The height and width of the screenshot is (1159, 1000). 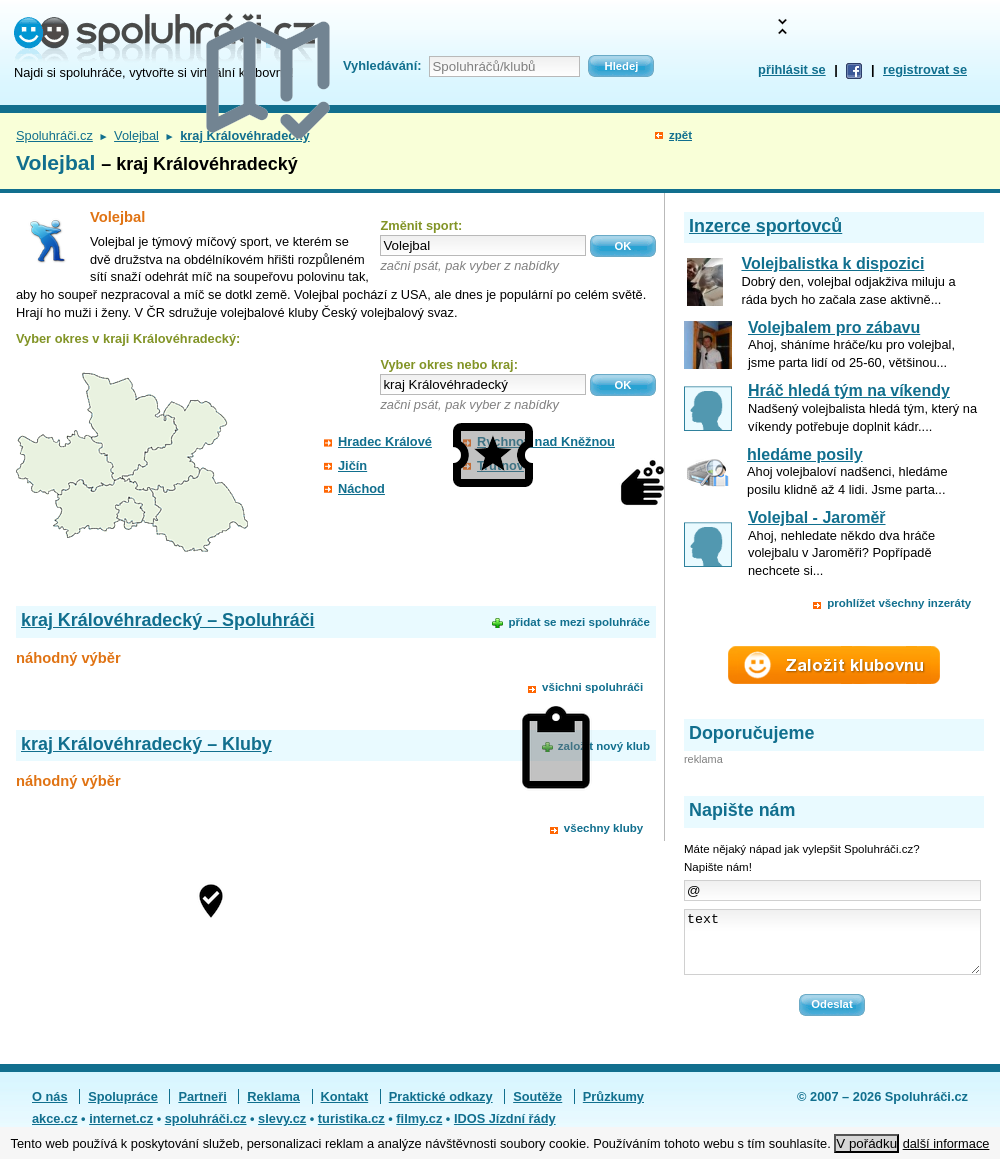 What do you see at coordinates (211, 901) in the screenshot?
I see `confirm or select a location` at bounding box center [211, 901].